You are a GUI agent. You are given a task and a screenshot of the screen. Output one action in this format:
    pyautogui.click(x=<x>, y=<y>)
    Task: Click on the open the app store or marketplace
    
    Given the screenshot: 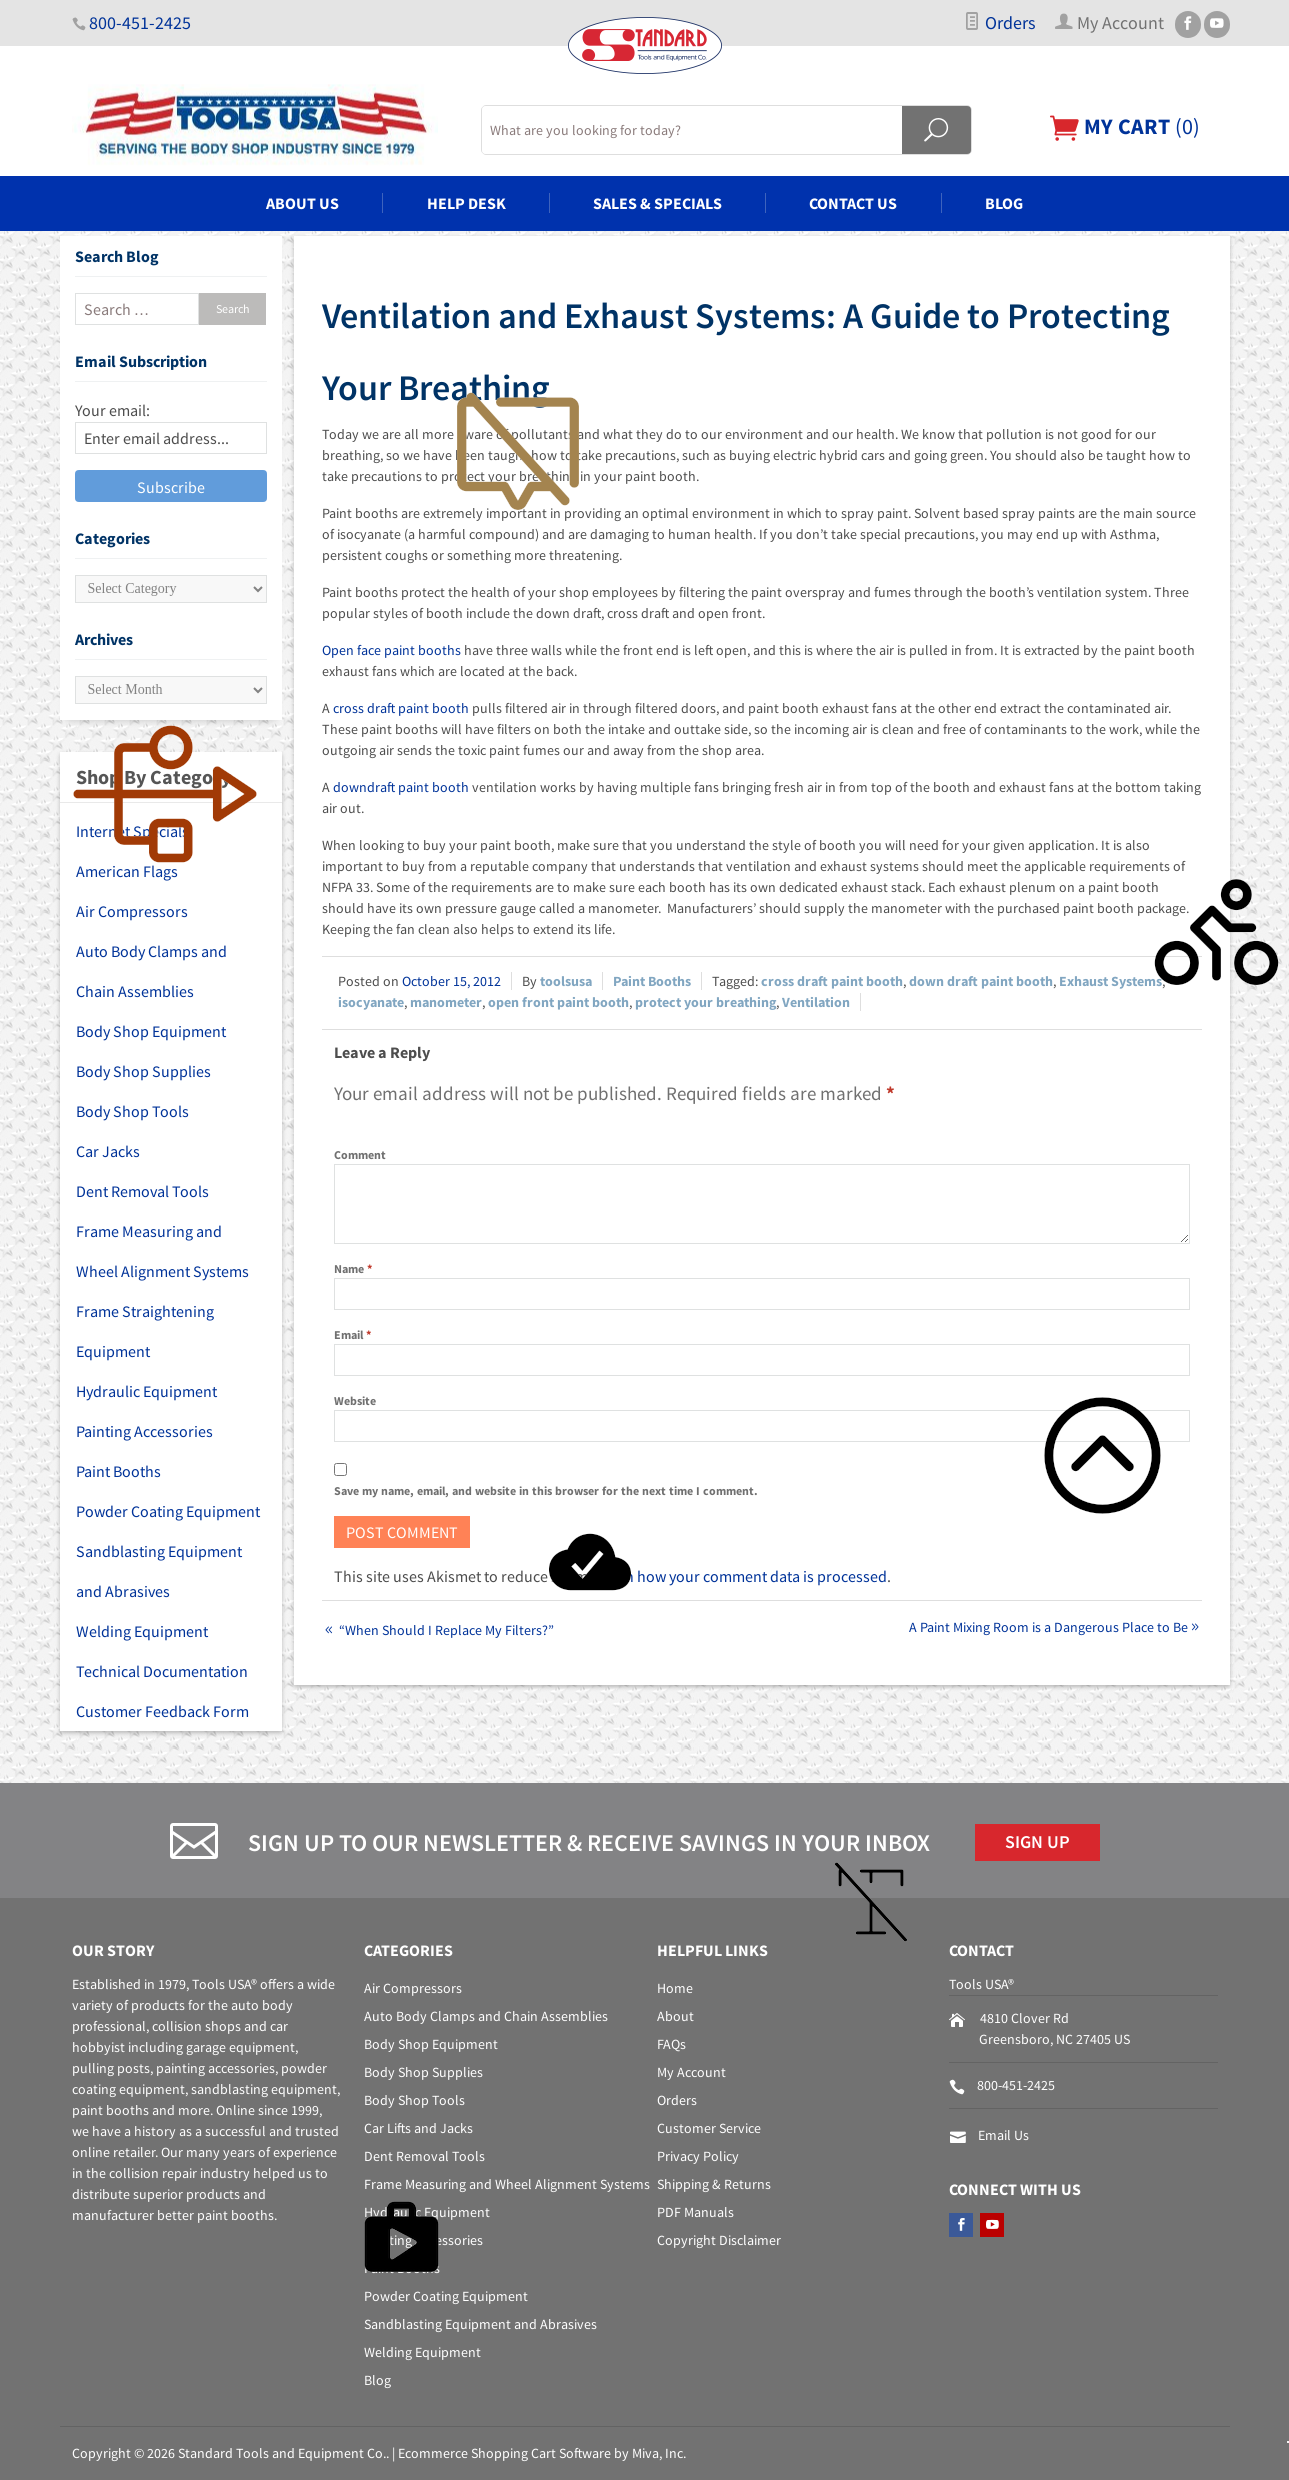 What is the action you would take?
    pyautogui.click(x=401, y=2238)
    